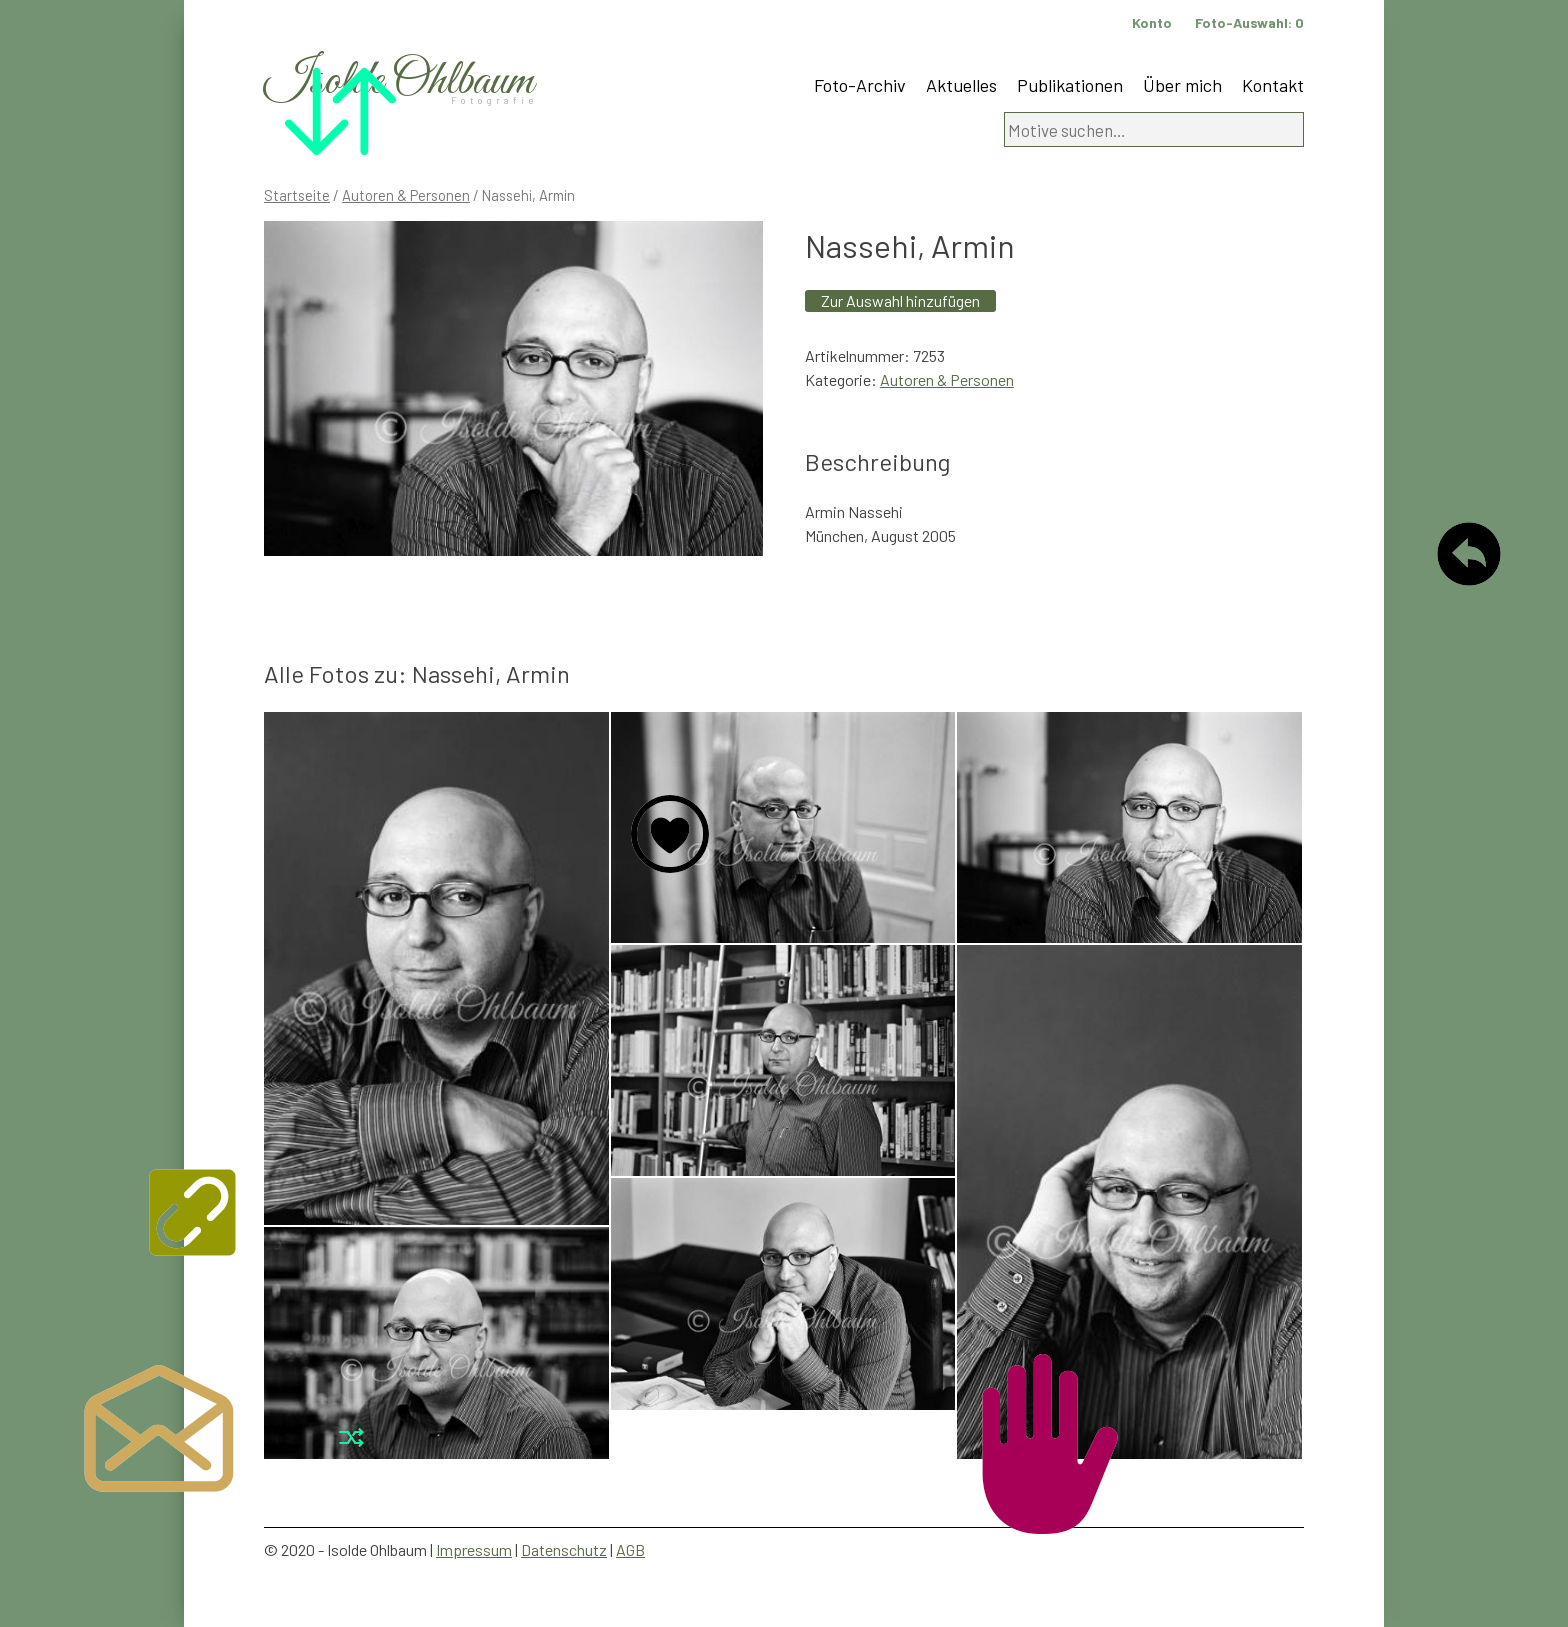 This screenshot has height=1627, width=1568. I want to click on unlink or break a connection, so click(192, 1212).